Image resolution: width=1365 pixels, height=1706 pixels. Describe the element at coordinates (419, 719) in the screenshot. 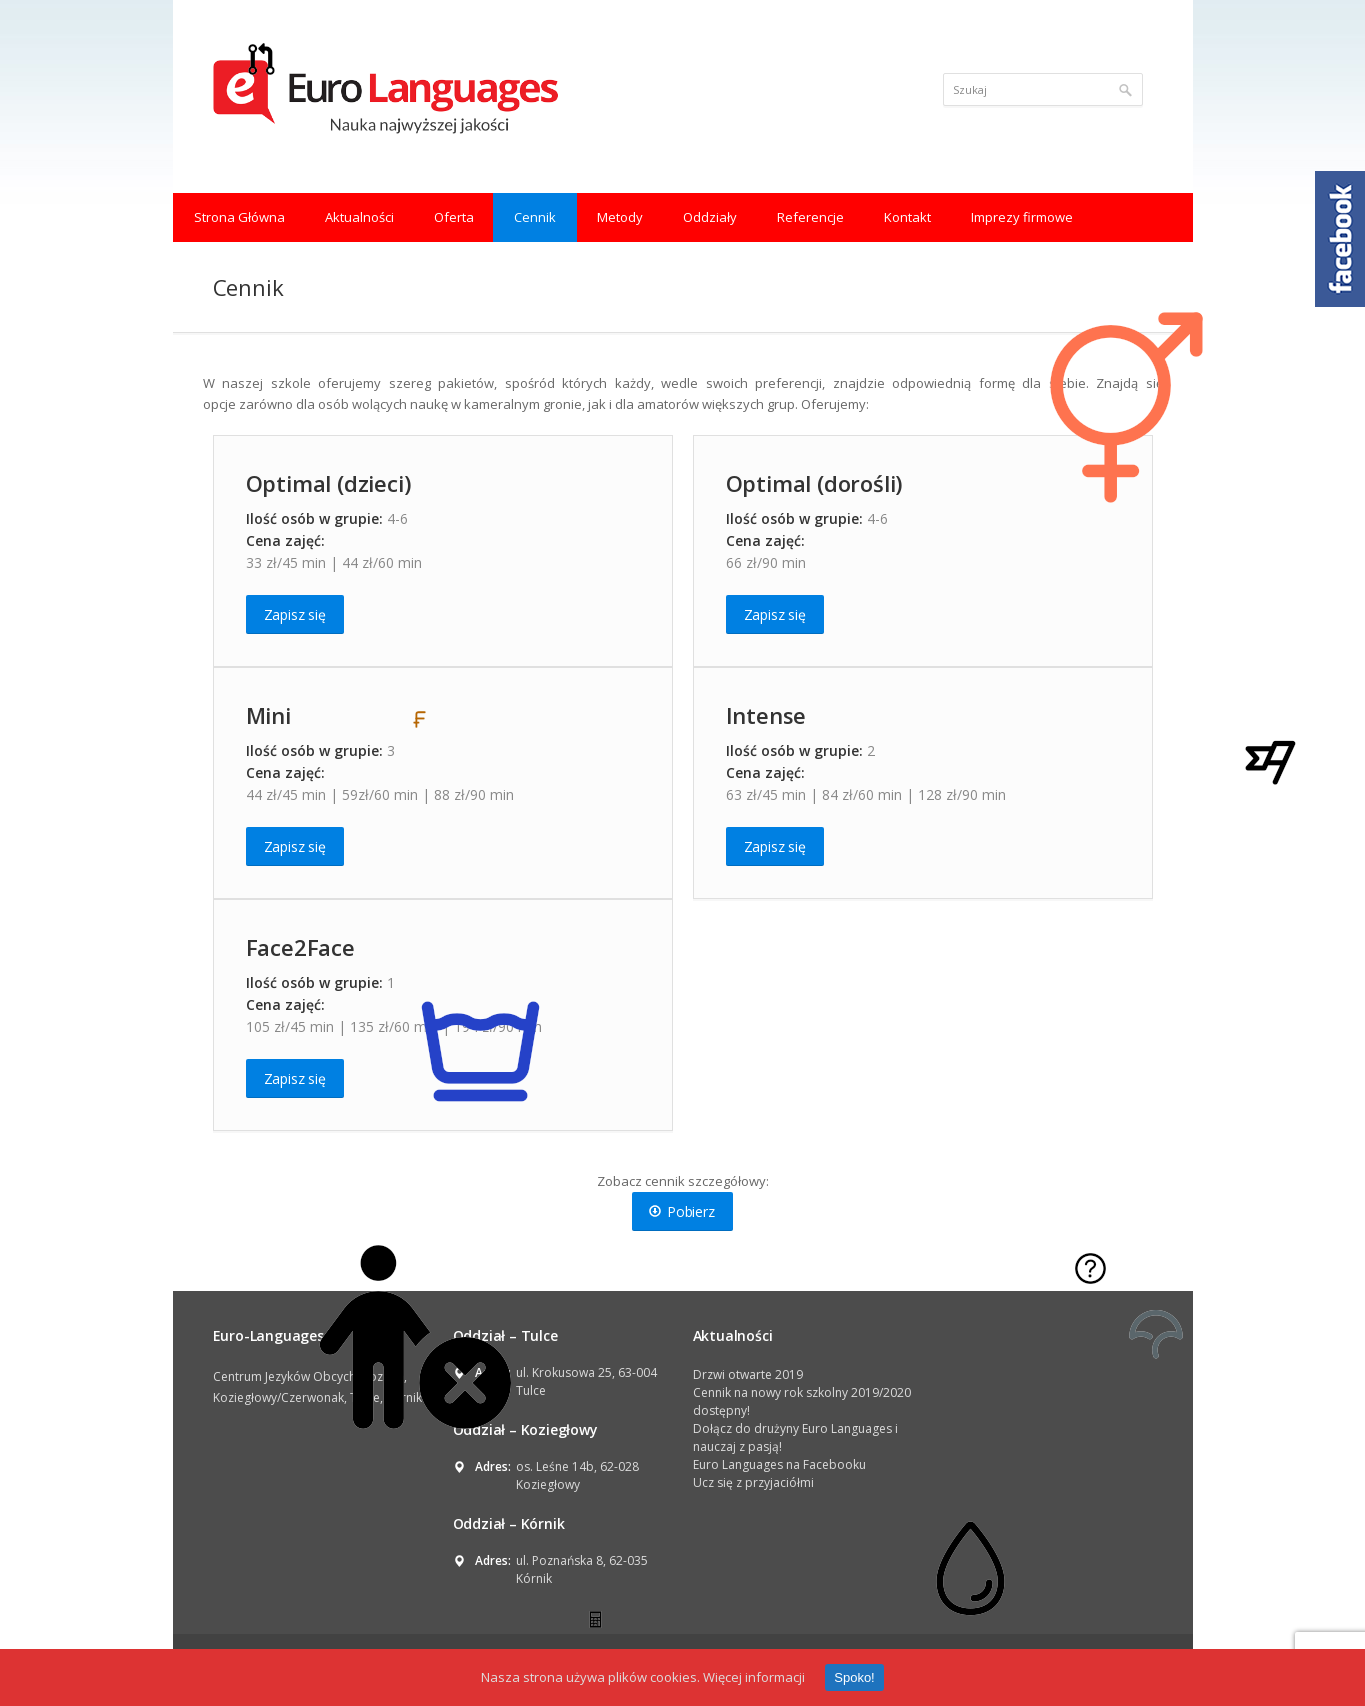

I see `indicates Swiss franc currency` at that location.